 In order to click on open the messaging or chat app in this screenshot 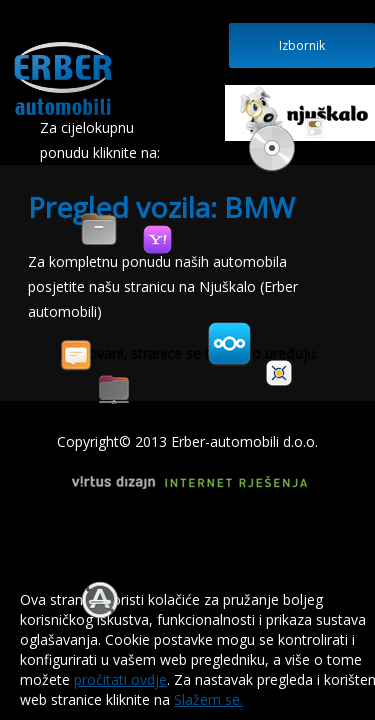, I will do `click(76, 355)`.